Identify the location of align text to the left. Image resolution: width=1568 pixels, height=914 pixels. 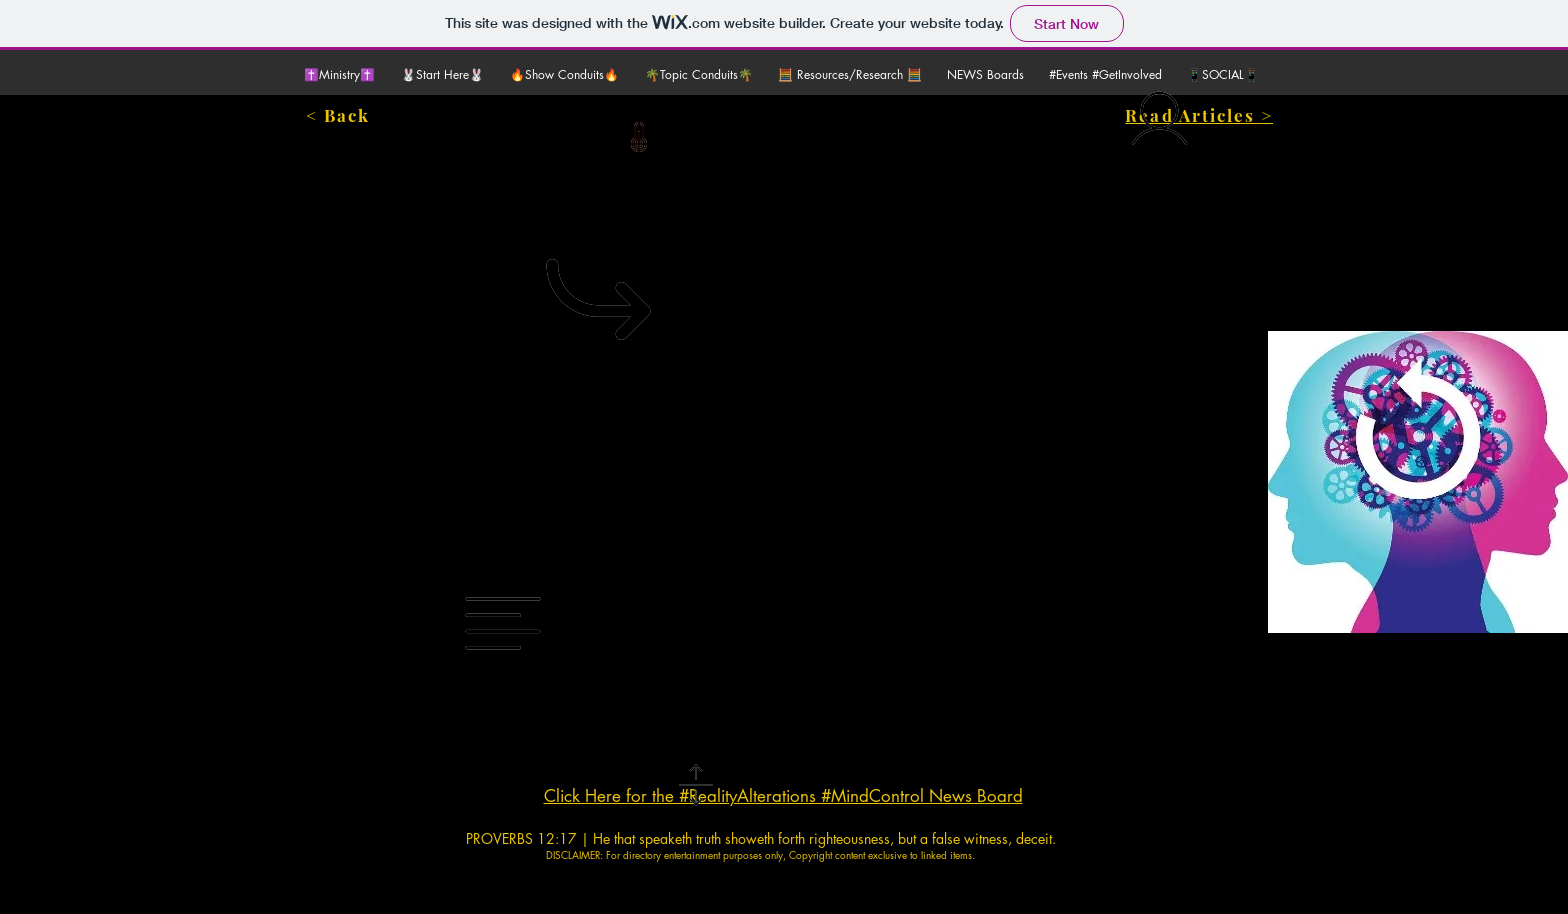
(503, 625).